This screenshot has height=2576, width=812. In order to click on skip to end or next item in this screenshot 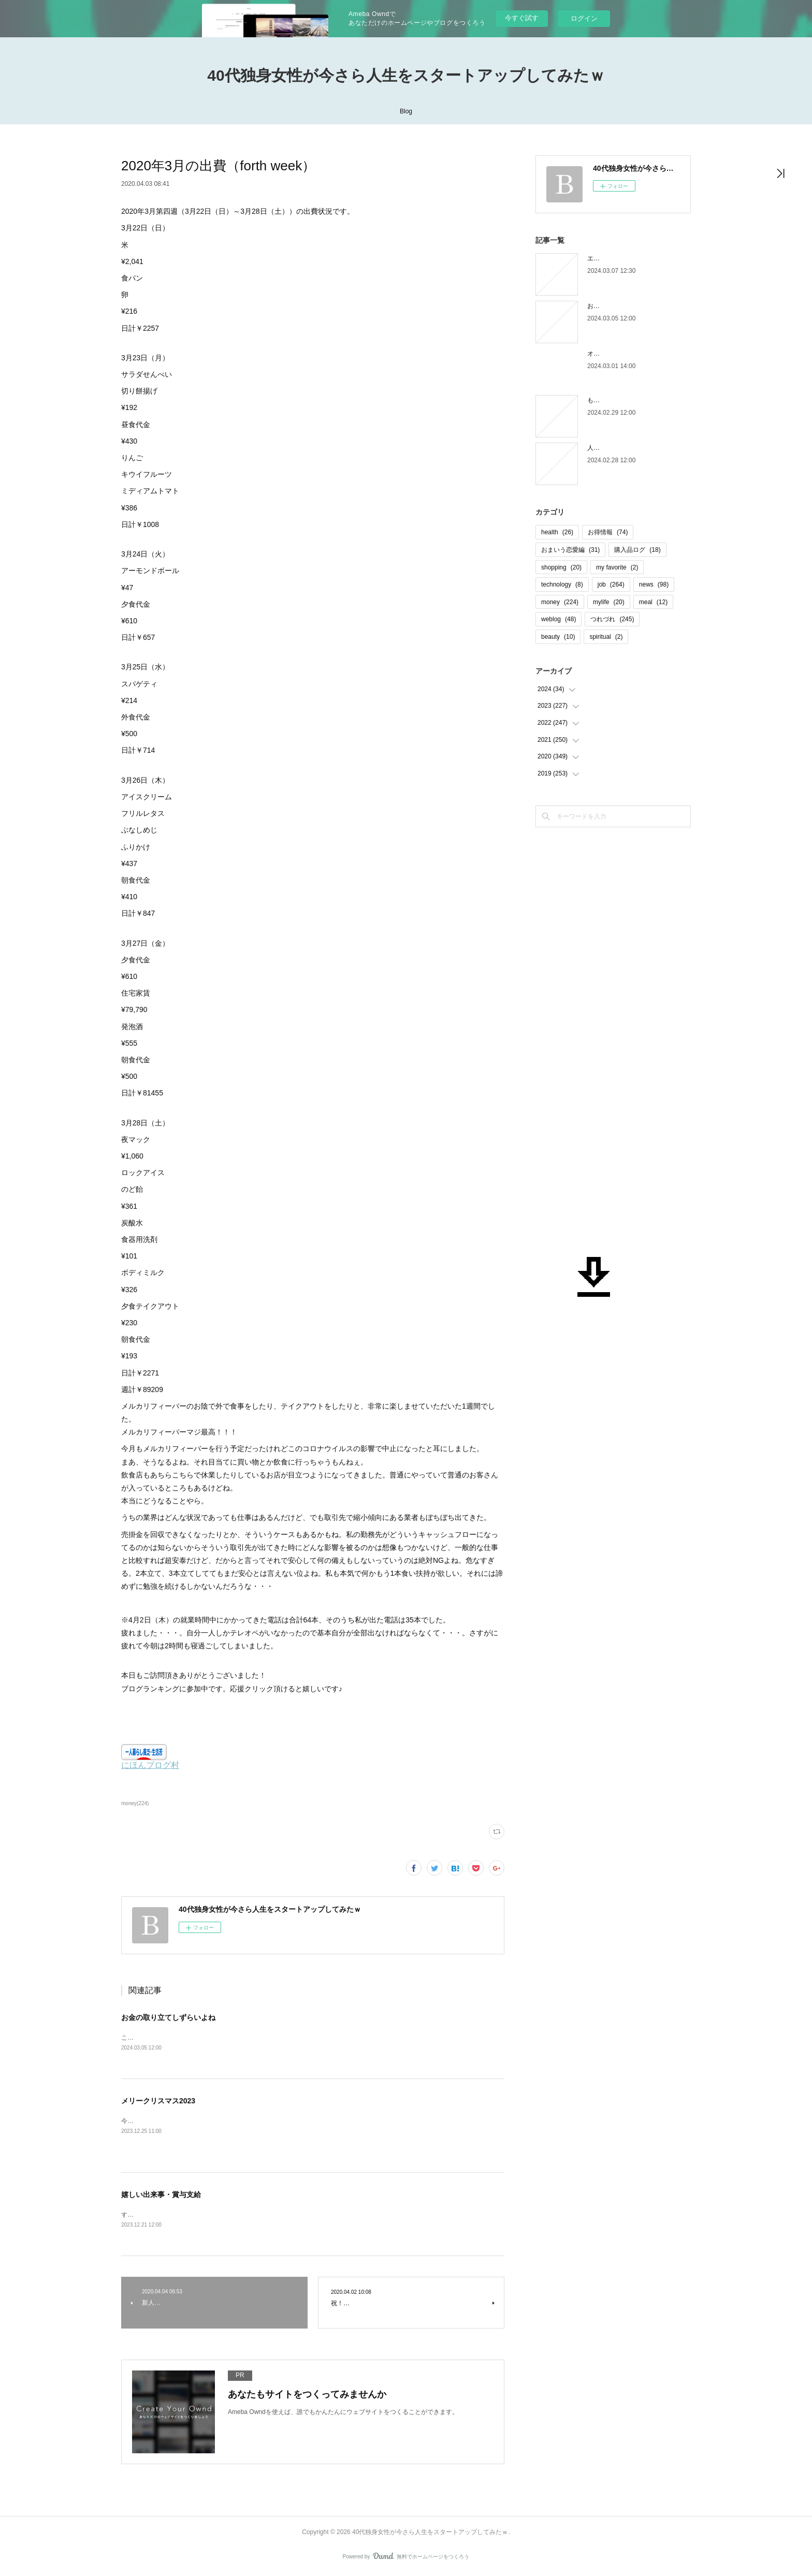, I will do `click(781, 173)`.